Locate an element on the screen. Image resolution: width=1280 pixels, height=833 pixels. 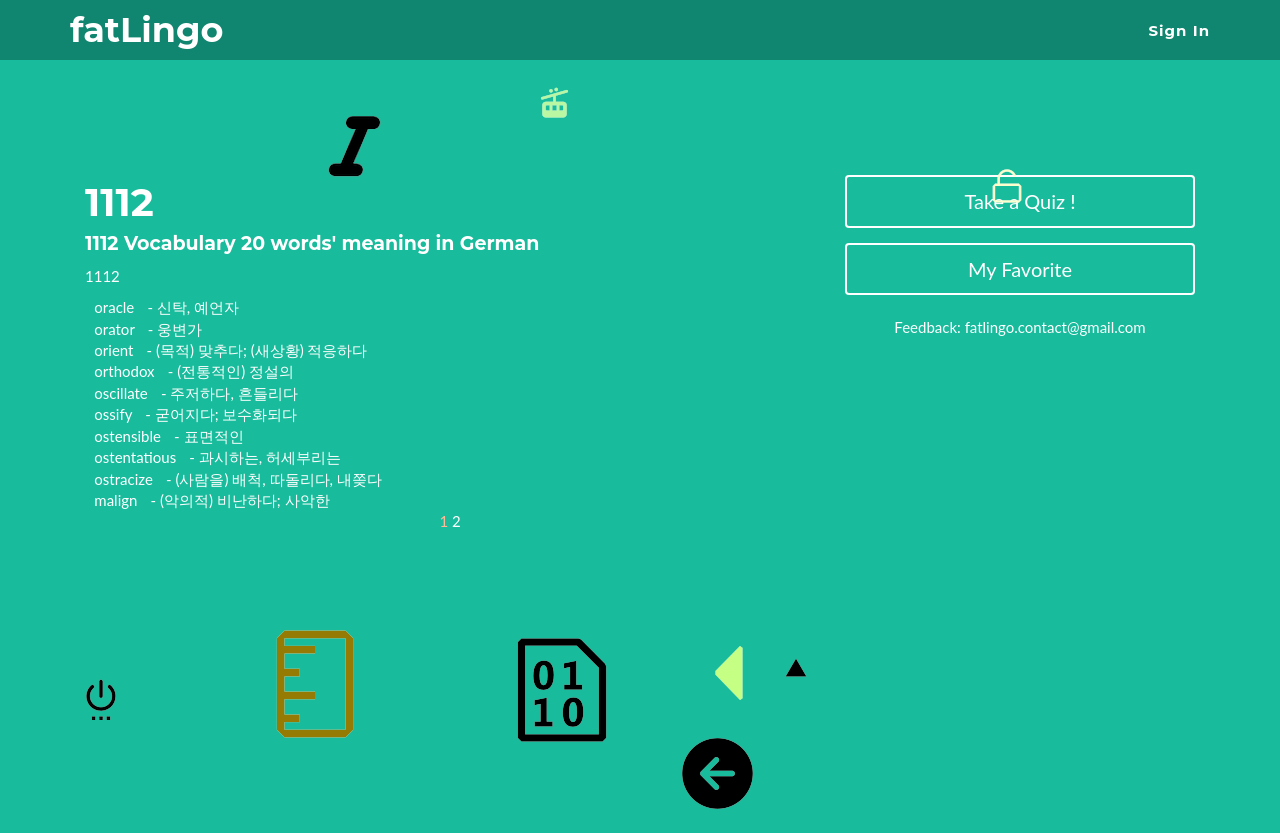
navigate to the previous item or page is located at coordinates (729, 673).